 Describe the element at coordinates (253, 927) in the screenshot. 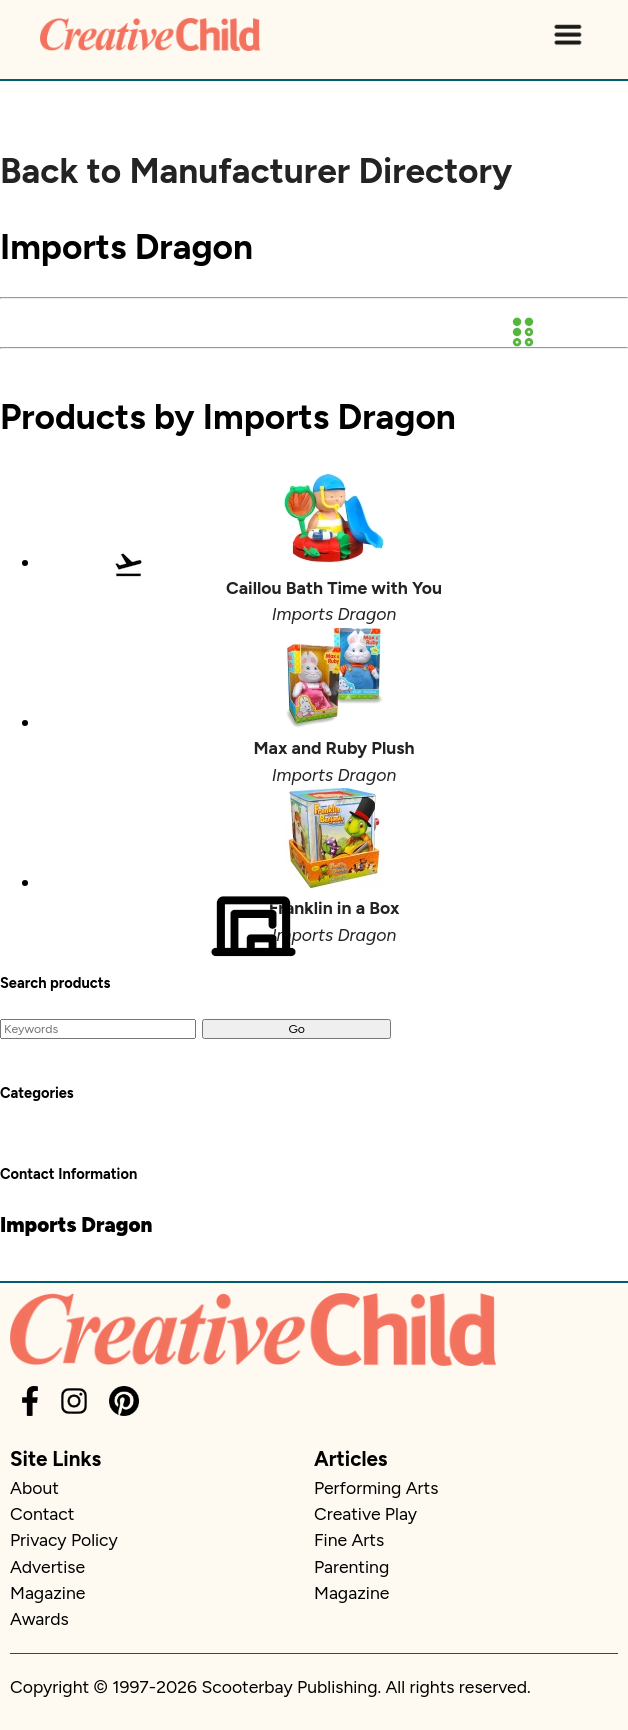

I see `open whiteboard or presentation mode` at that location.